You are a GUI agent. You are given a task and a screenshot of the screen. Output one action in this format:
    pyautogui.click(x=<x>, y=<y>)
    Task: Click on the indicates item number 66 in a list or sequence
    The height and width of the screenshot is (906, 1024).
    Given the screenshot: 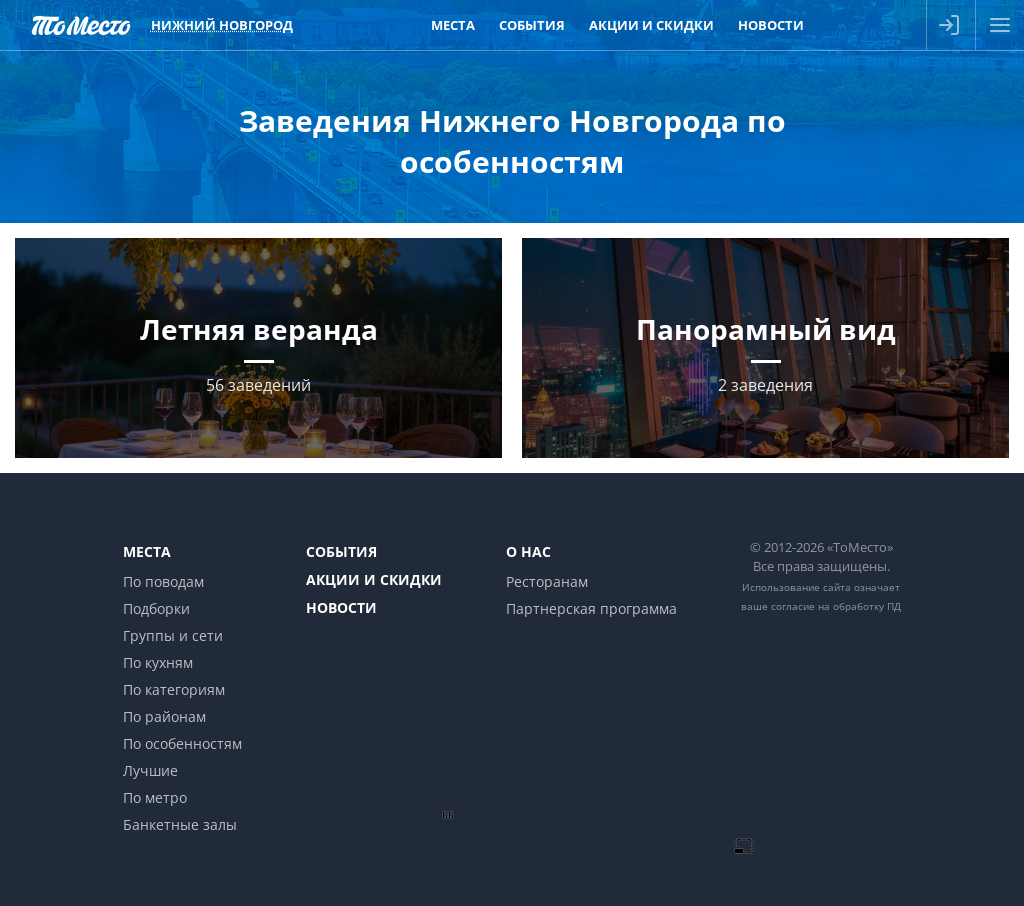 What is the action you would take?
    pyautogui.click(x=448, y=815)
    